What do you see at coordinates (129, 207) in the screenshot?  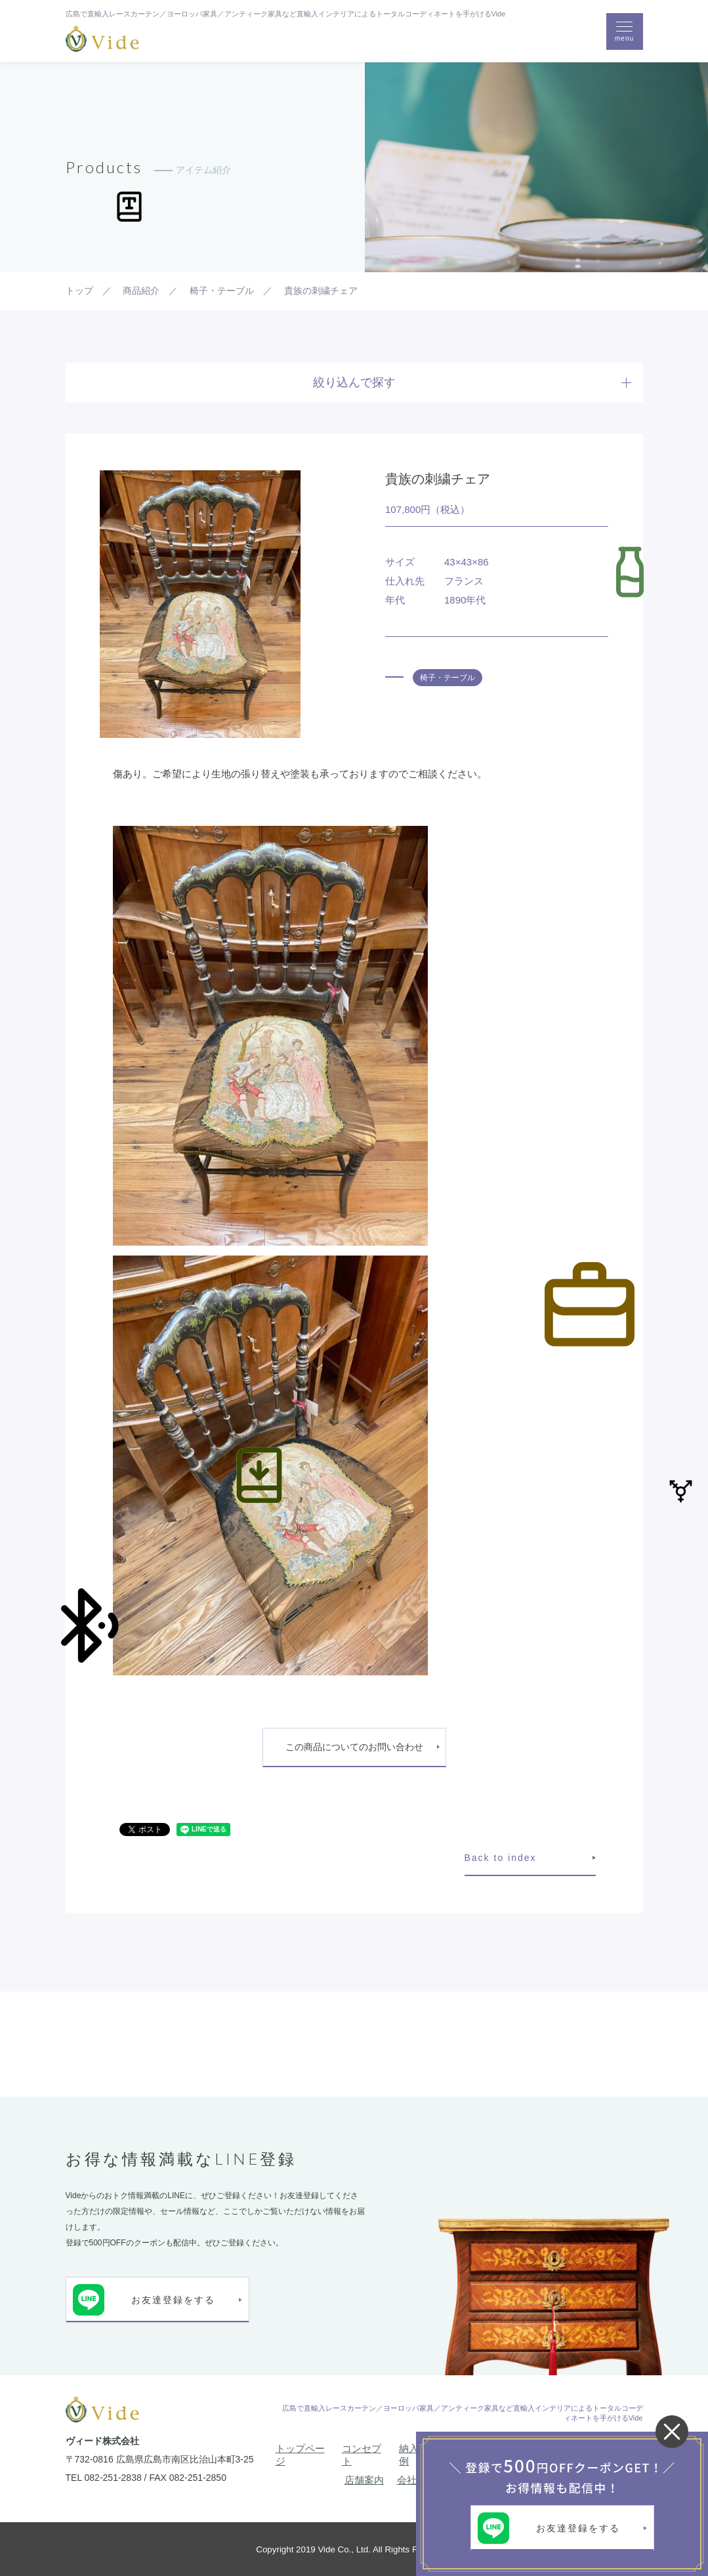 I see `access text formatting options` at bounding box center [129, 207].